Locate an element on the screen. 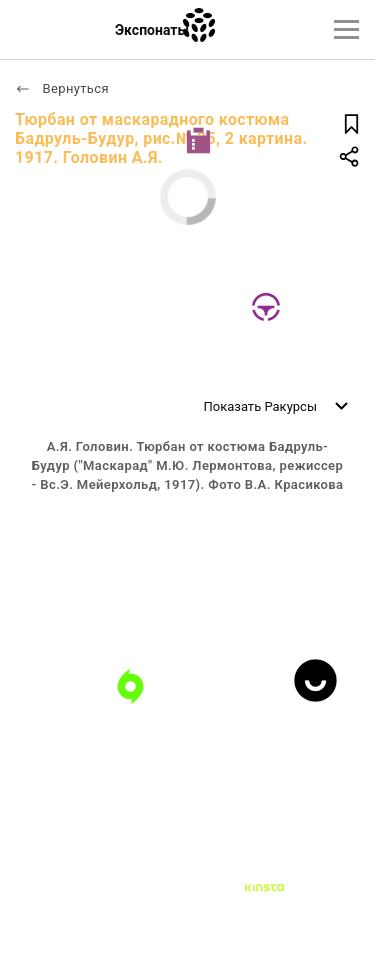 Image resolution: width=375 pixels, height=966 pixels. launch Origin gaming client is located at coordinates (130, 686).